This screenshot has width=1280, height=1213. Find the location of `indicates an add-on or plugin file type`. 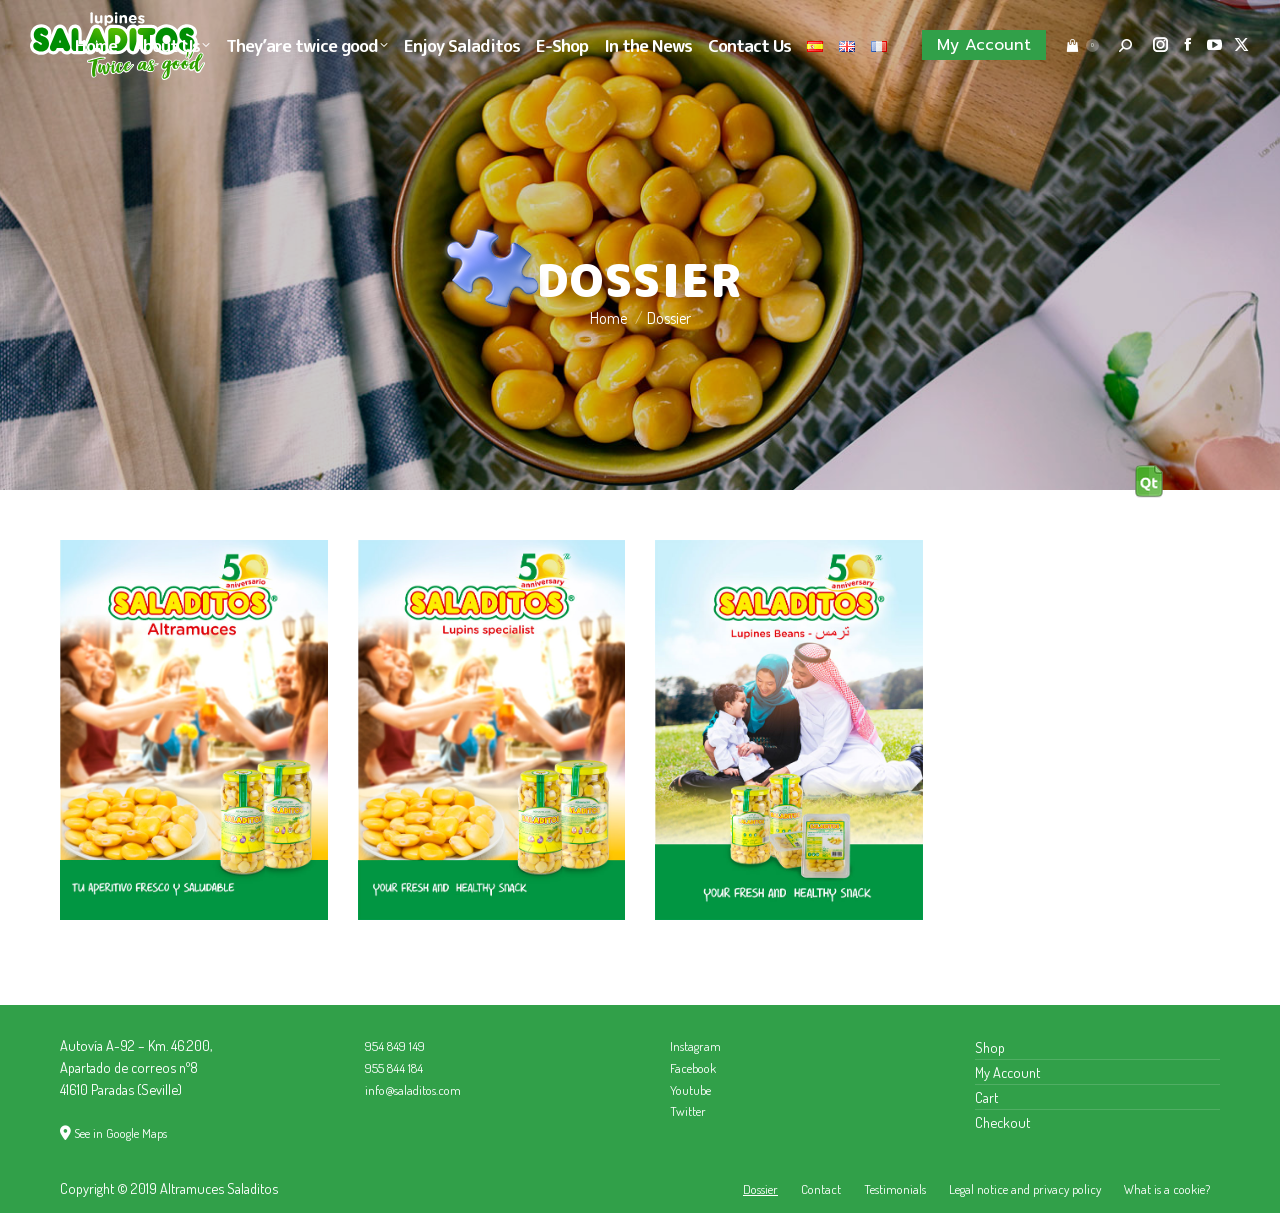

indicates an add-on or plugin file type is located at coordinates (490, 267).